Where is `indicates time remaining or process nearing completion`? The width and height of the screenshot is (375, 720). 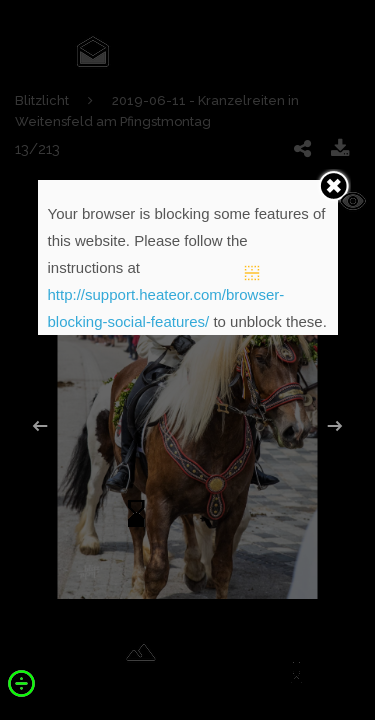 indicates time remaining or process nearing completion is located at coordinates (136, 513).